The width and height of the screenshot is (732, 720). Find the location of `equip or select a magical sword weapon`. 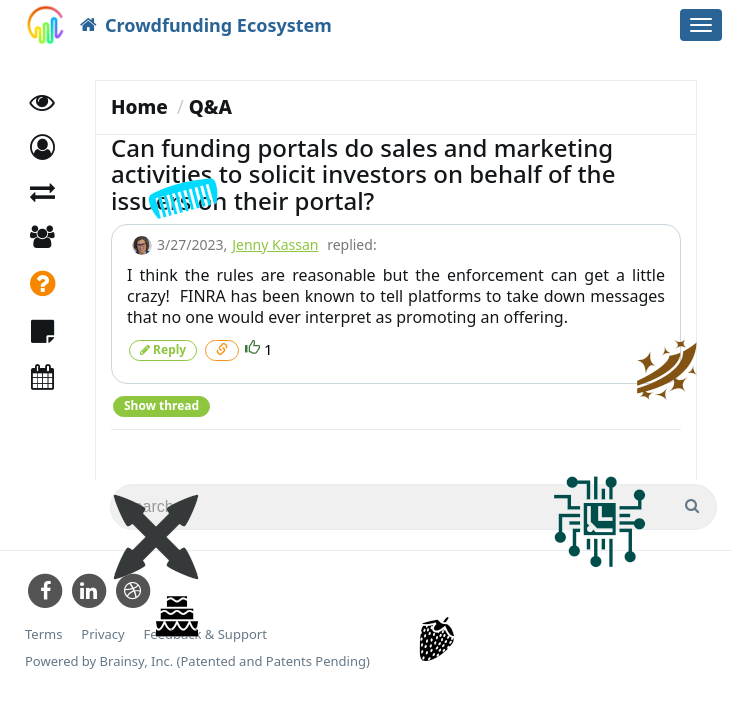

equip or select a magical sword weapon is located at coordinates (666, 369).